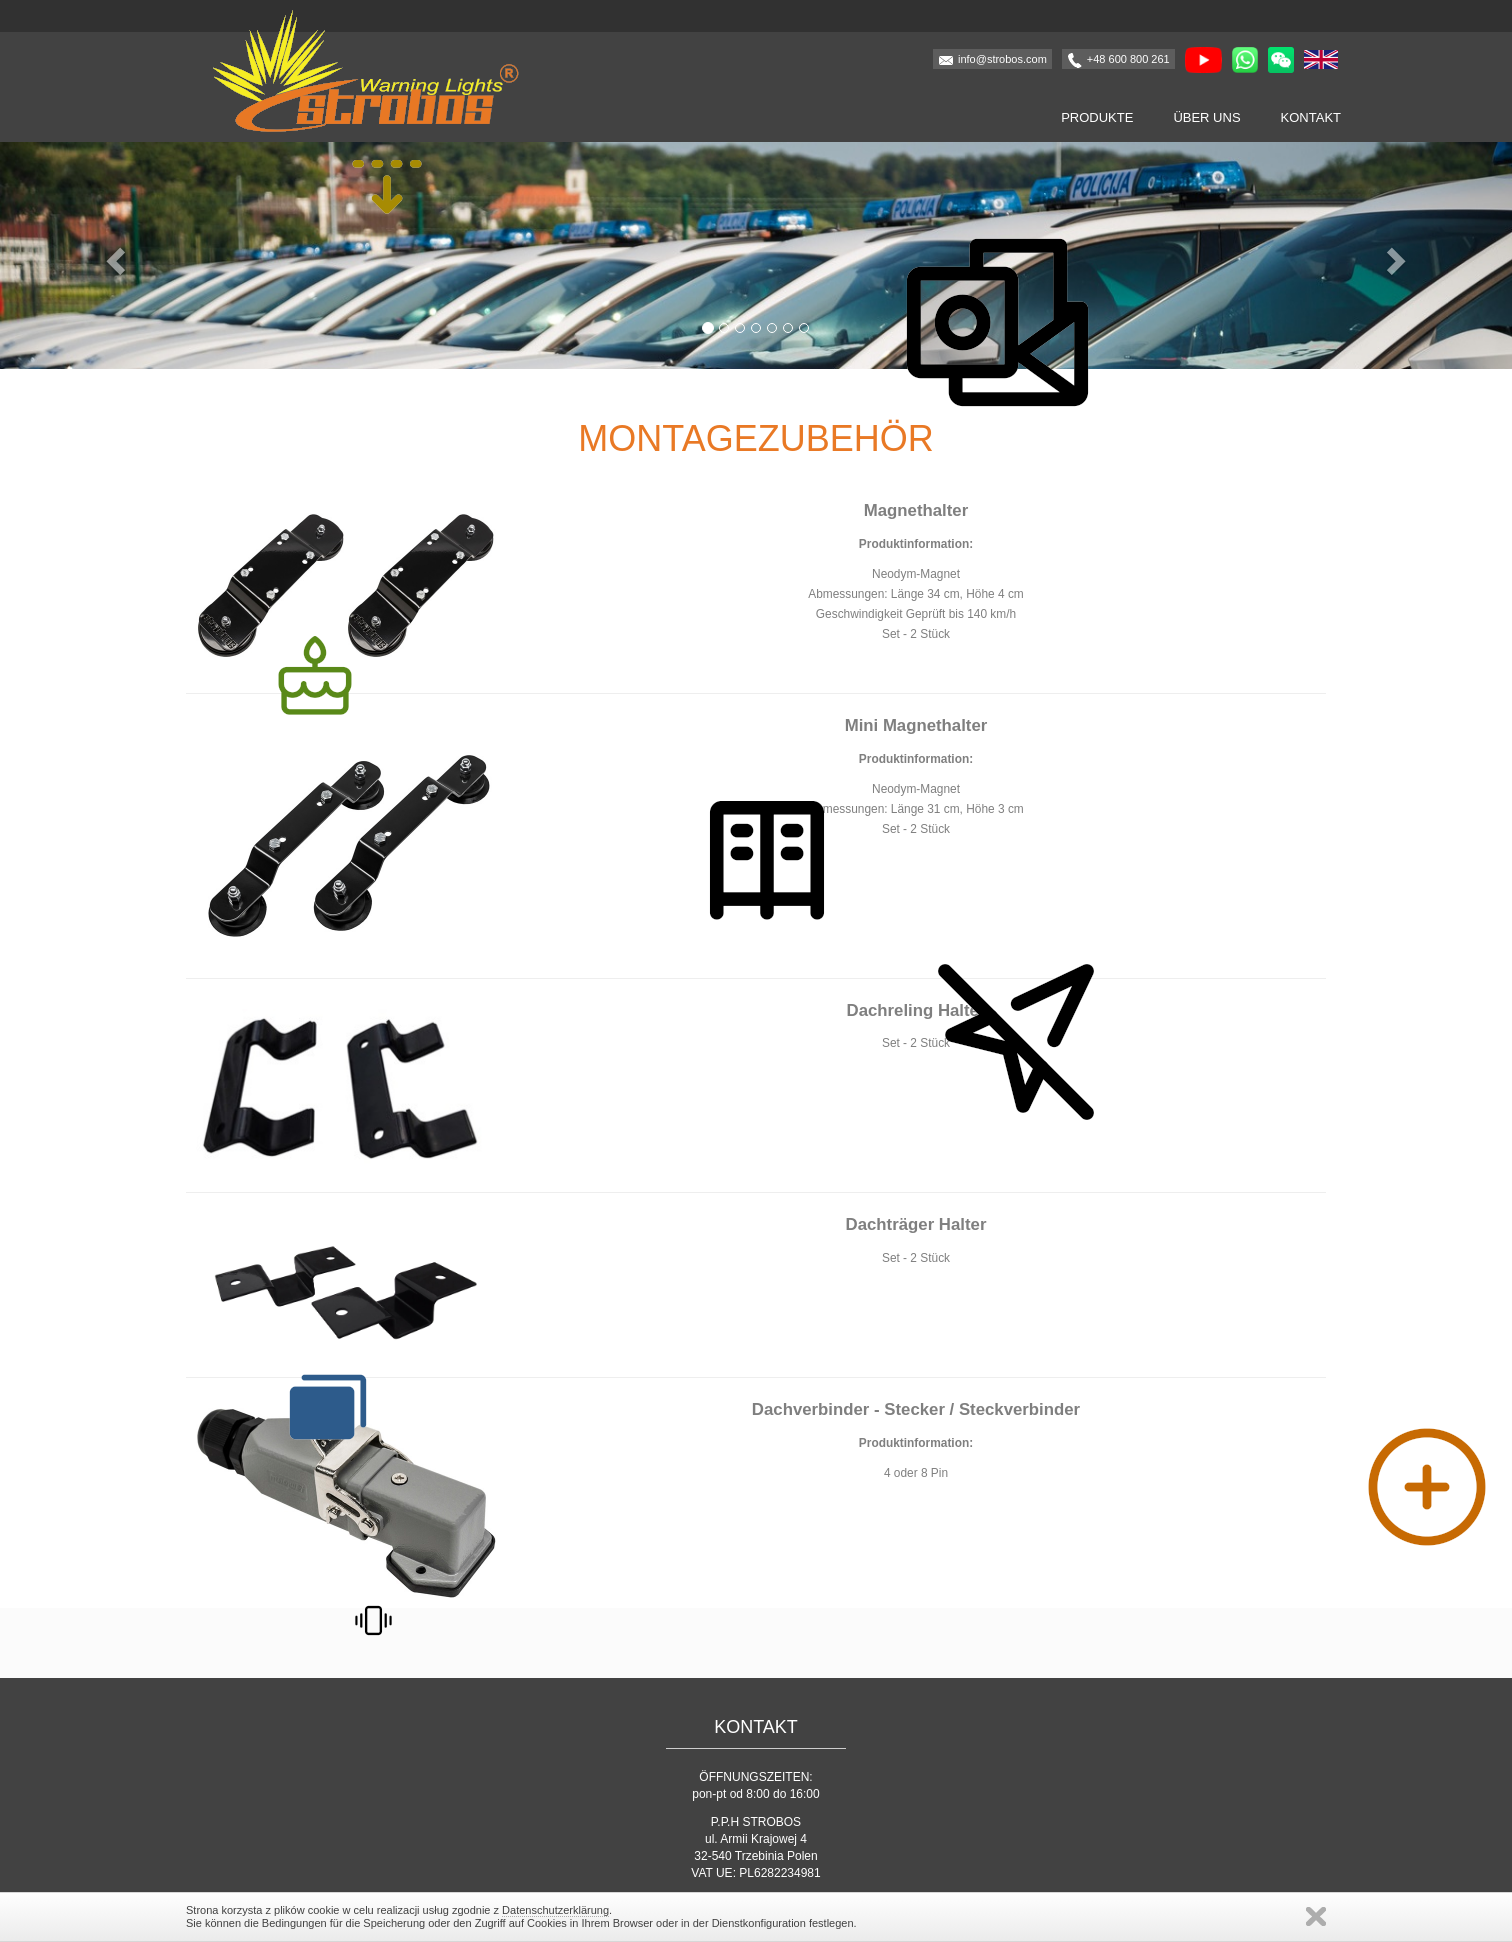  I want to click on enable vibrate mode on your device, so click(373, 1620).